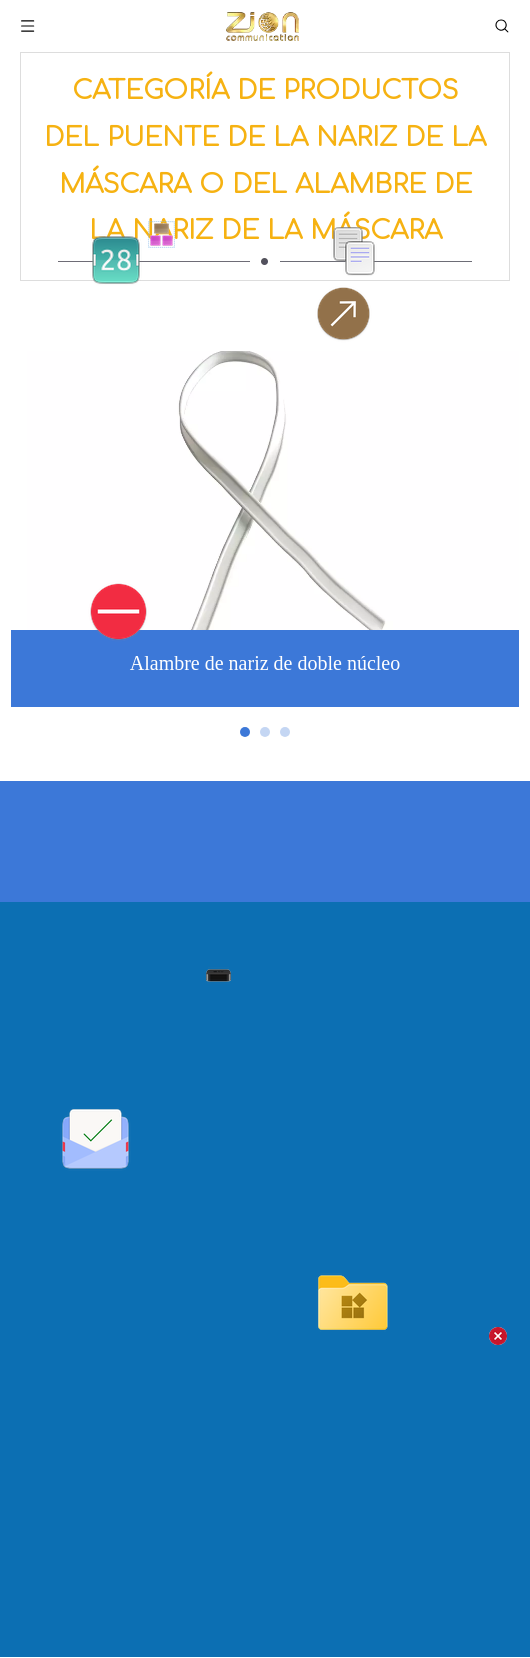  What do you see at coordinates (218, 971) in the screenshot?
I see `apple tv device icon` at bounding box center [218, 971].